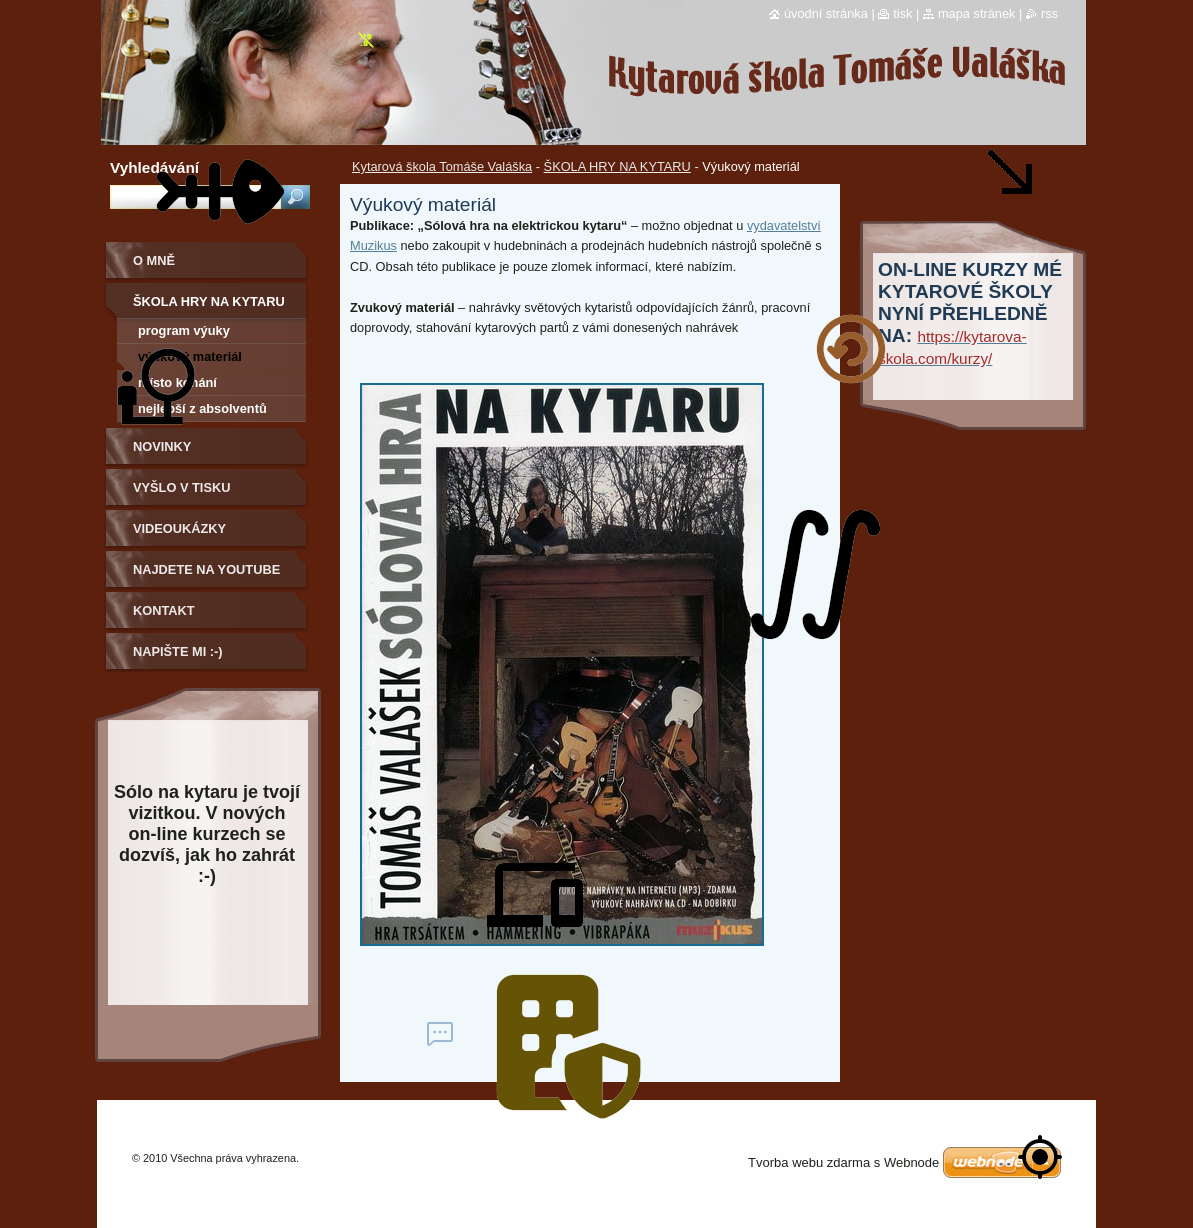 The height and width of the screenshot is (1228, 1193). Describe the element at coordinates (1011, 173) in the screenshot. I see `navigate to the bottom-right section` at that location.